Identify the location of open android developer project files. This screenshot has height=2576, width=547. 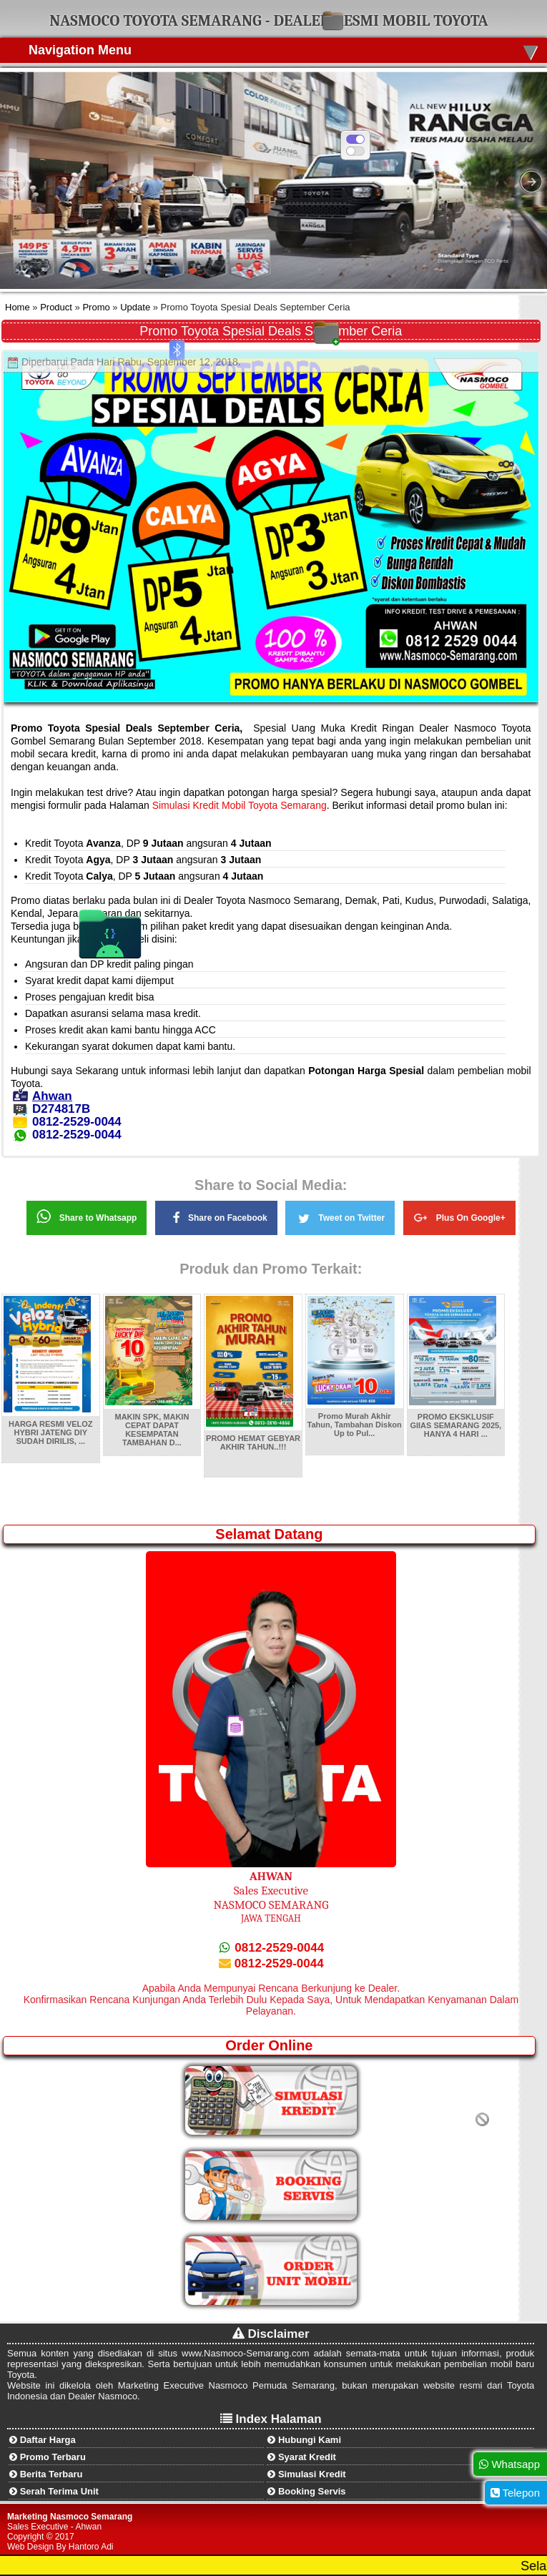
(109, 935).